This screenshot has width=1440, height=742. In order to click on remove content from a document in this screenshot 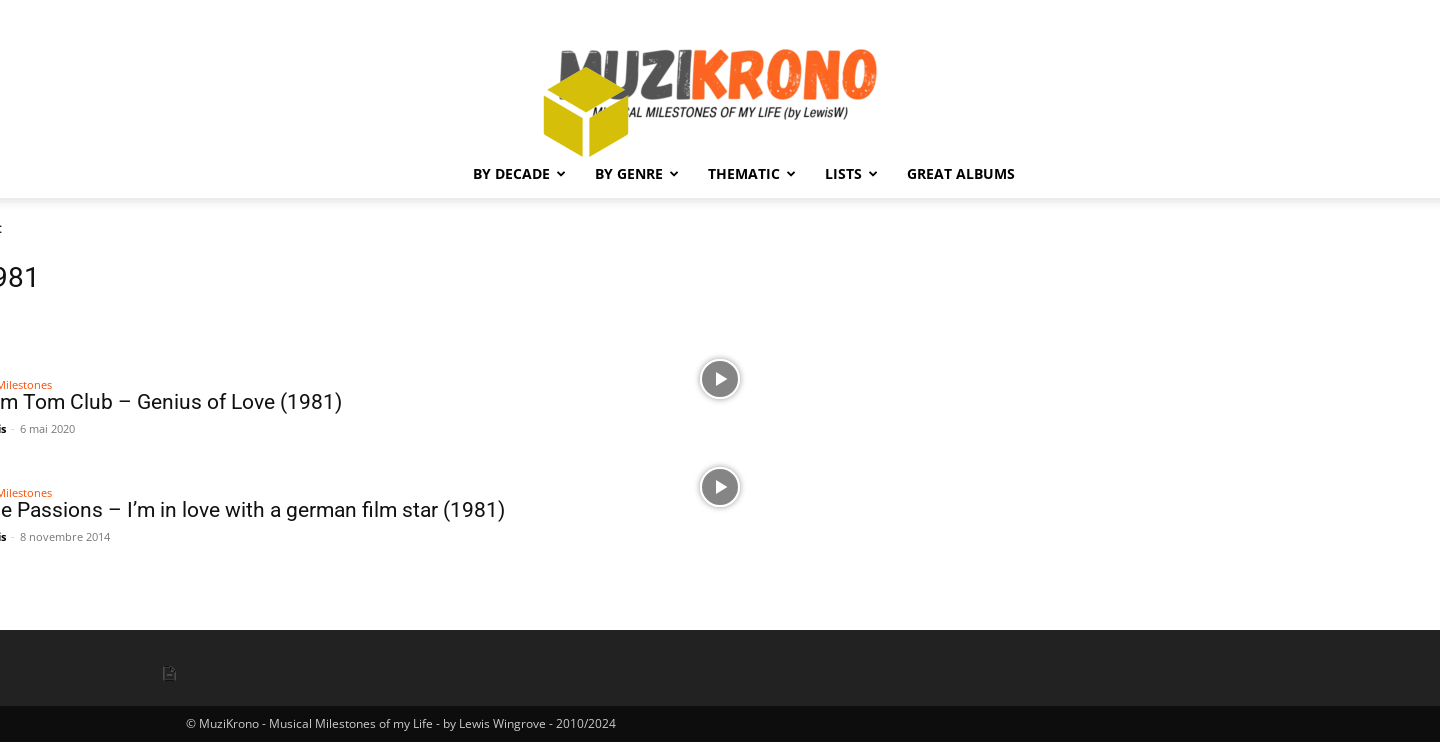, I will do `click(169, 673)`.